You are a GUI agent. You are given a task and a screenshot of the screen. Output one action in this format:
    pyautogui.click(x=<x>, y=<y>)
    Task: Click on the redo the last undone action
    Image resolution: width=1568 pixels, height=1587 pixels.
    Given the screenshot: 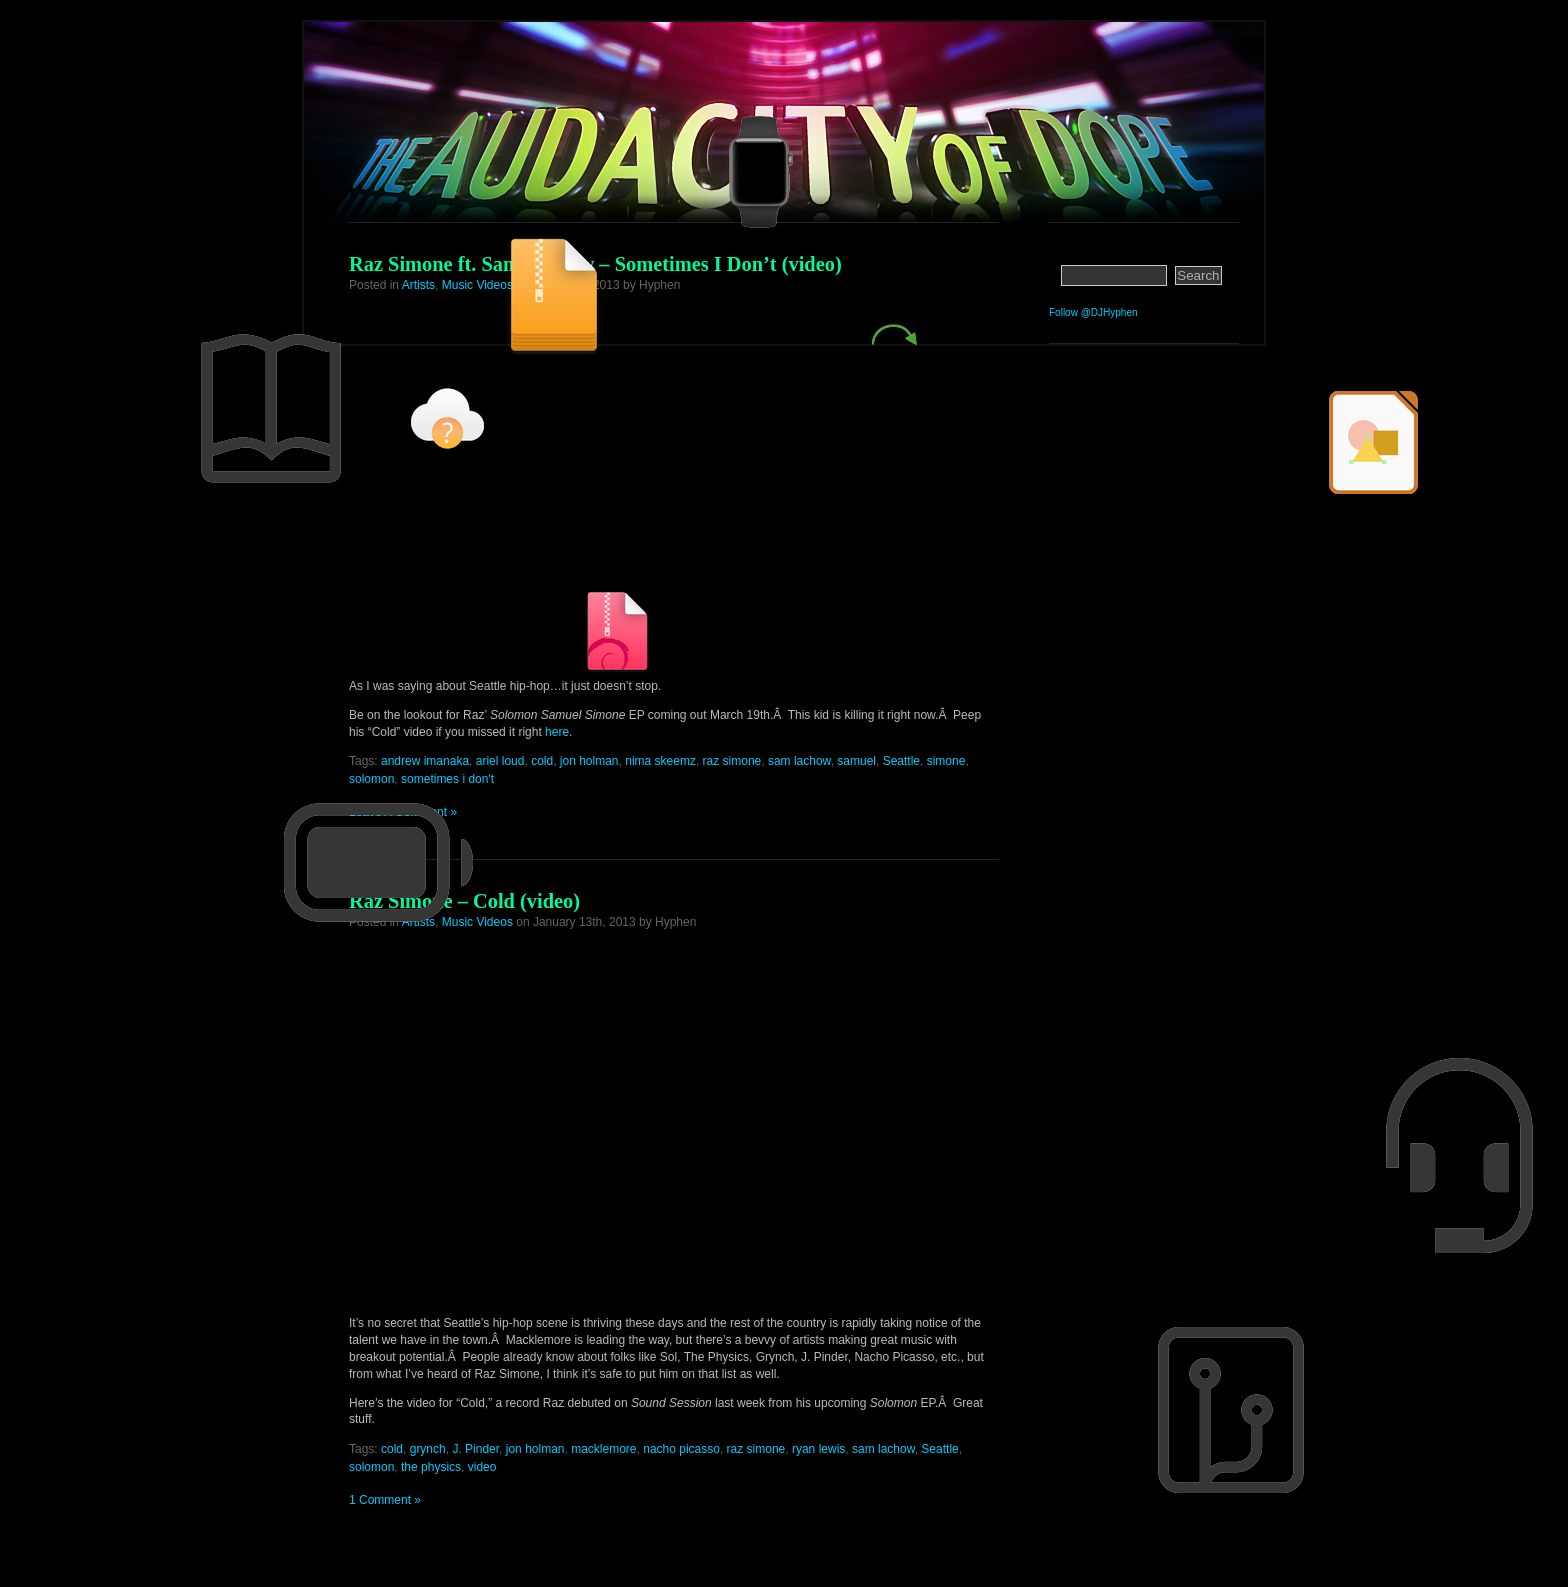 What is the action you would take?
    pyautogui.click(x=894, y=334)
    